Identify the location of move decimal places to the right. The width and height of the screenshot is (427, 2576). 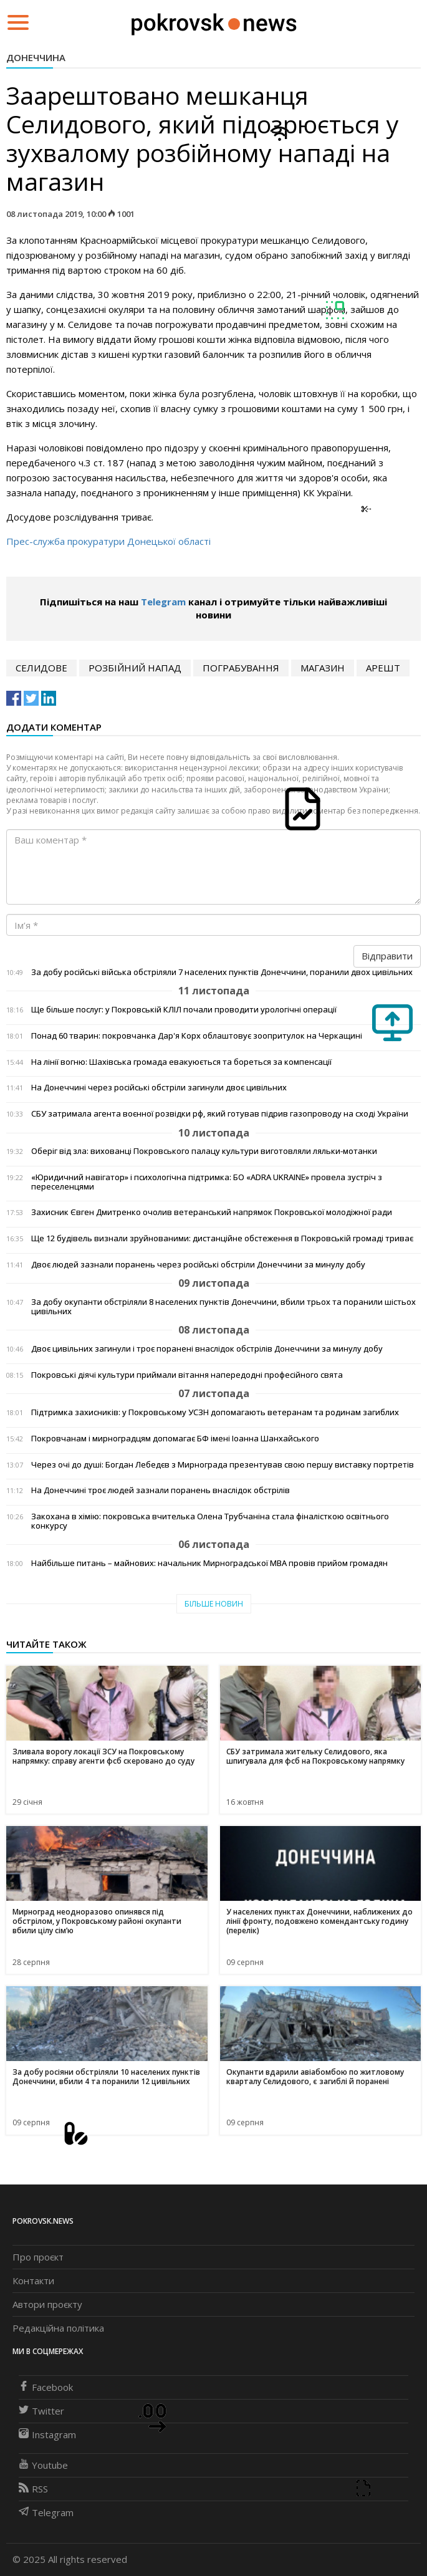
(153, 2418).